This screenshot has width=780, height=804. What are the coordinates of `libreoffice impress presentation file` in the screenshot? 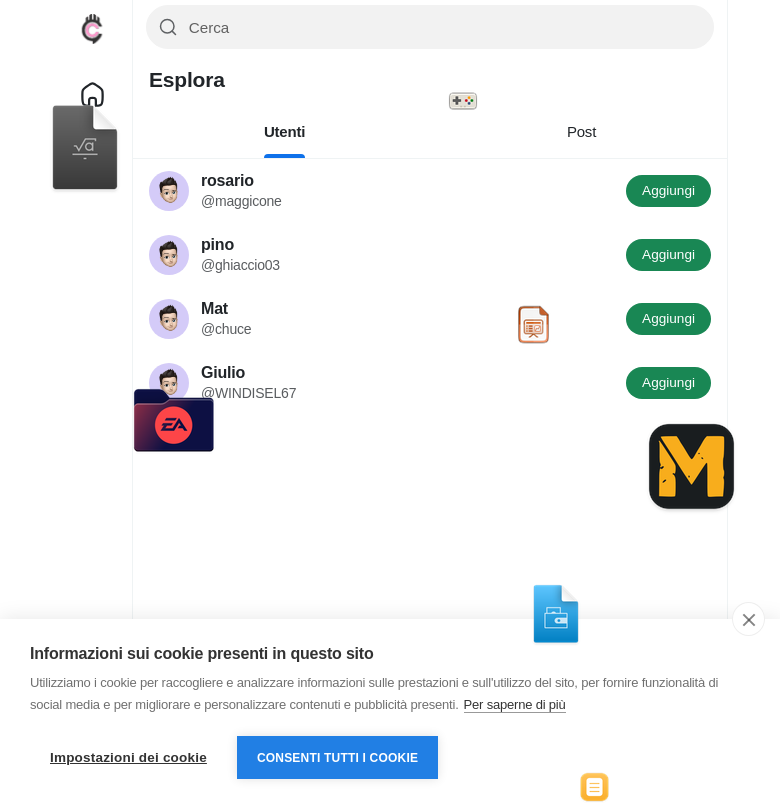 It's located at (533, 324).